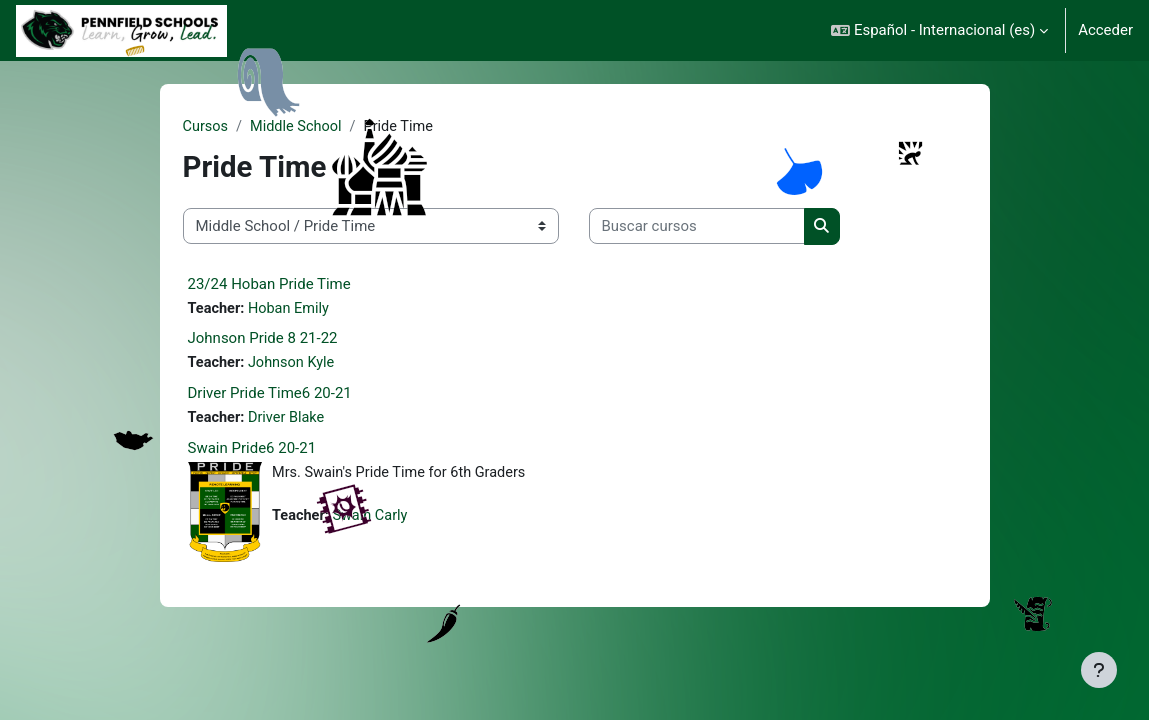 The height and width of the screenshot is (720, 1149). Describe the element at coordinates (799, 171) in the screenshot. I see `nature or botanical category indicator` at that location.